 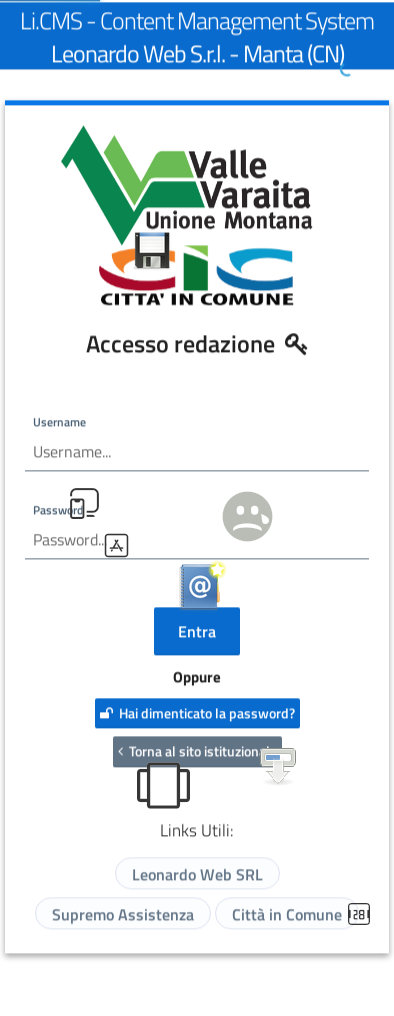 I want to click on open the app store, so click(x=116, y=545).